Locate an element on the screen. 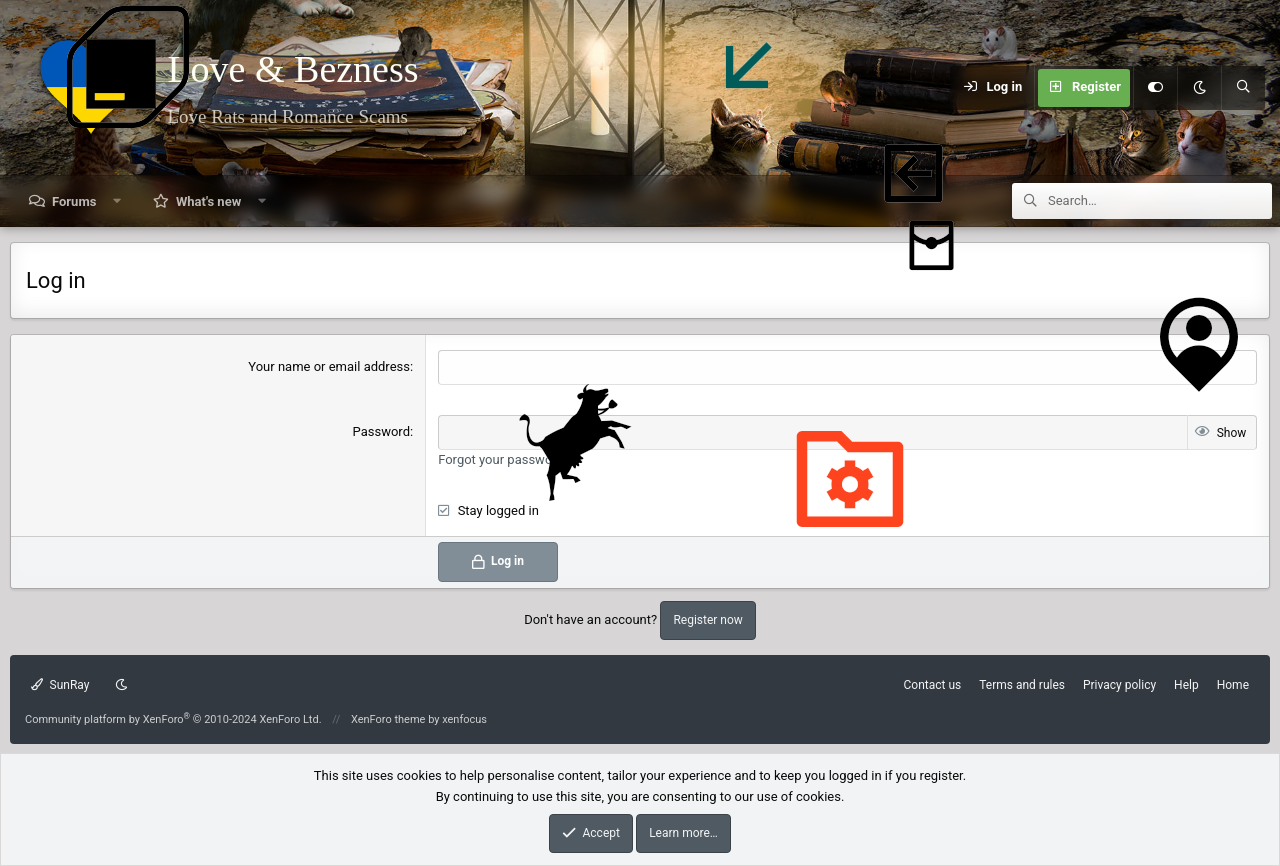 Image resolution: width=1280 pixels, height=866 pixels. send or receive a red packet (hongbao) is located at coordinates (931, 245).